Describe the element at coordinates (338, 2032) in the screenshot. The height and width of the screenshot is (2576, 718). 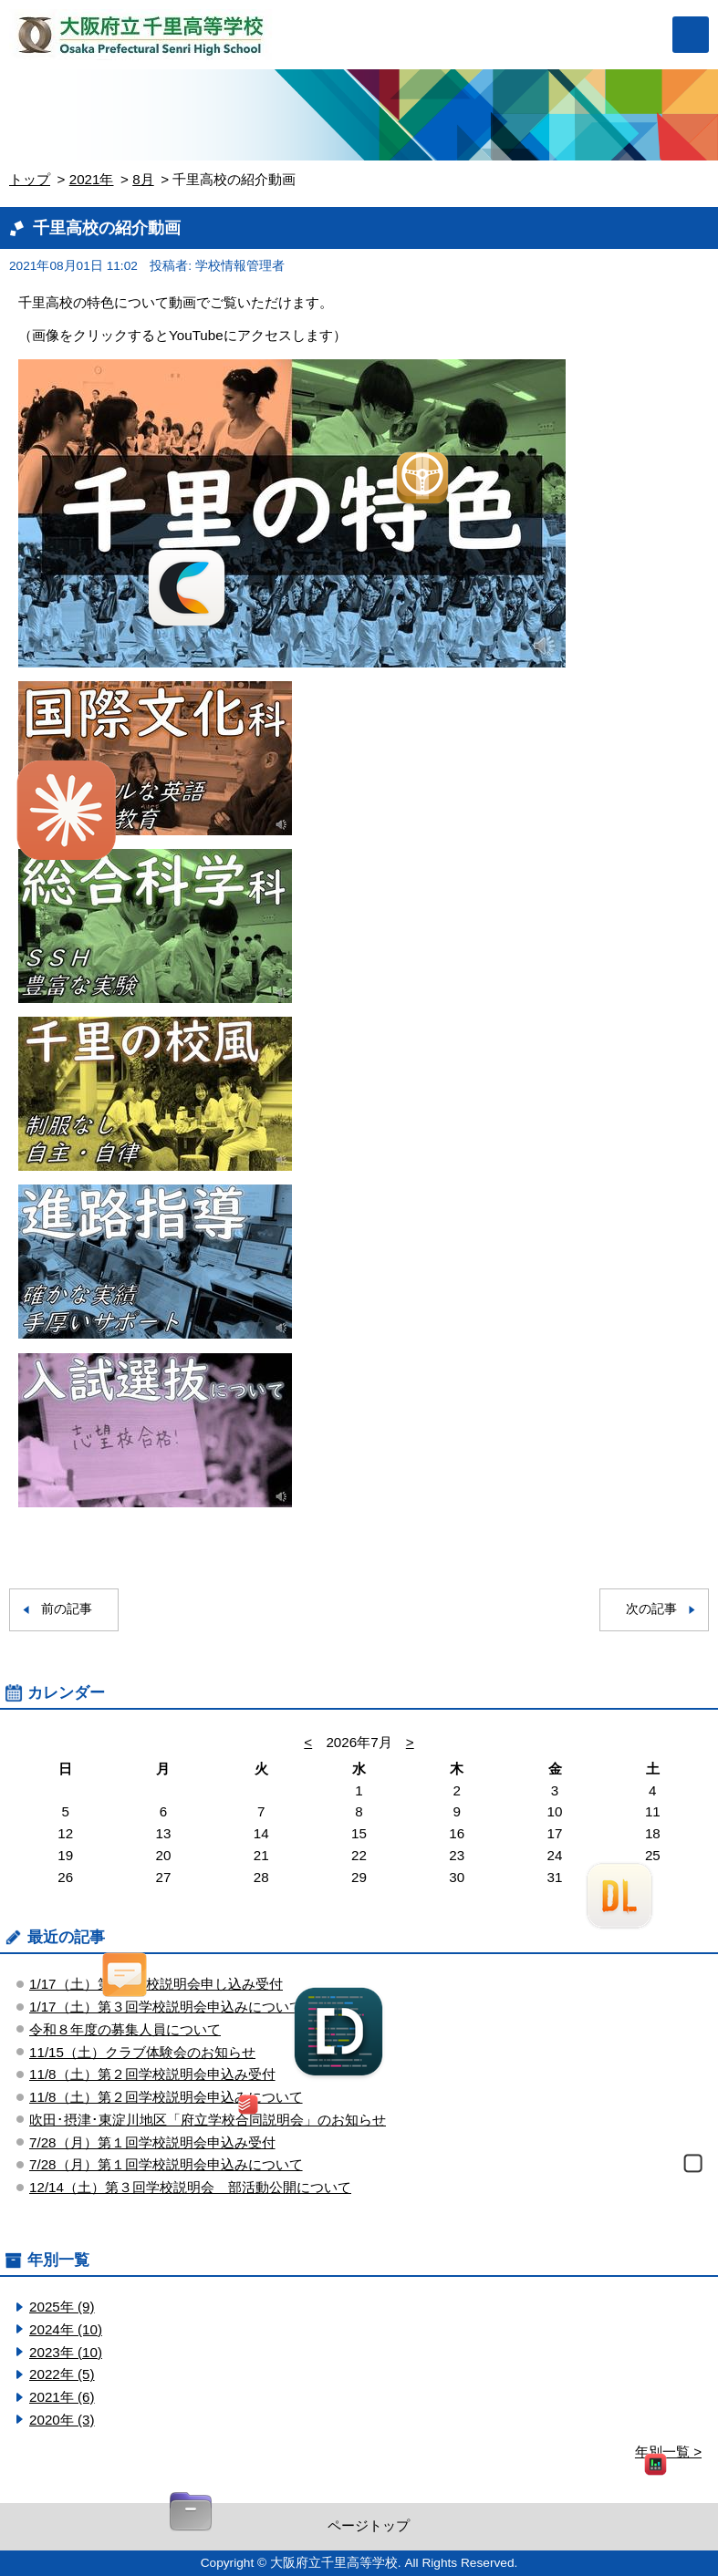
I see `open quickDocs documentation app` at that location.